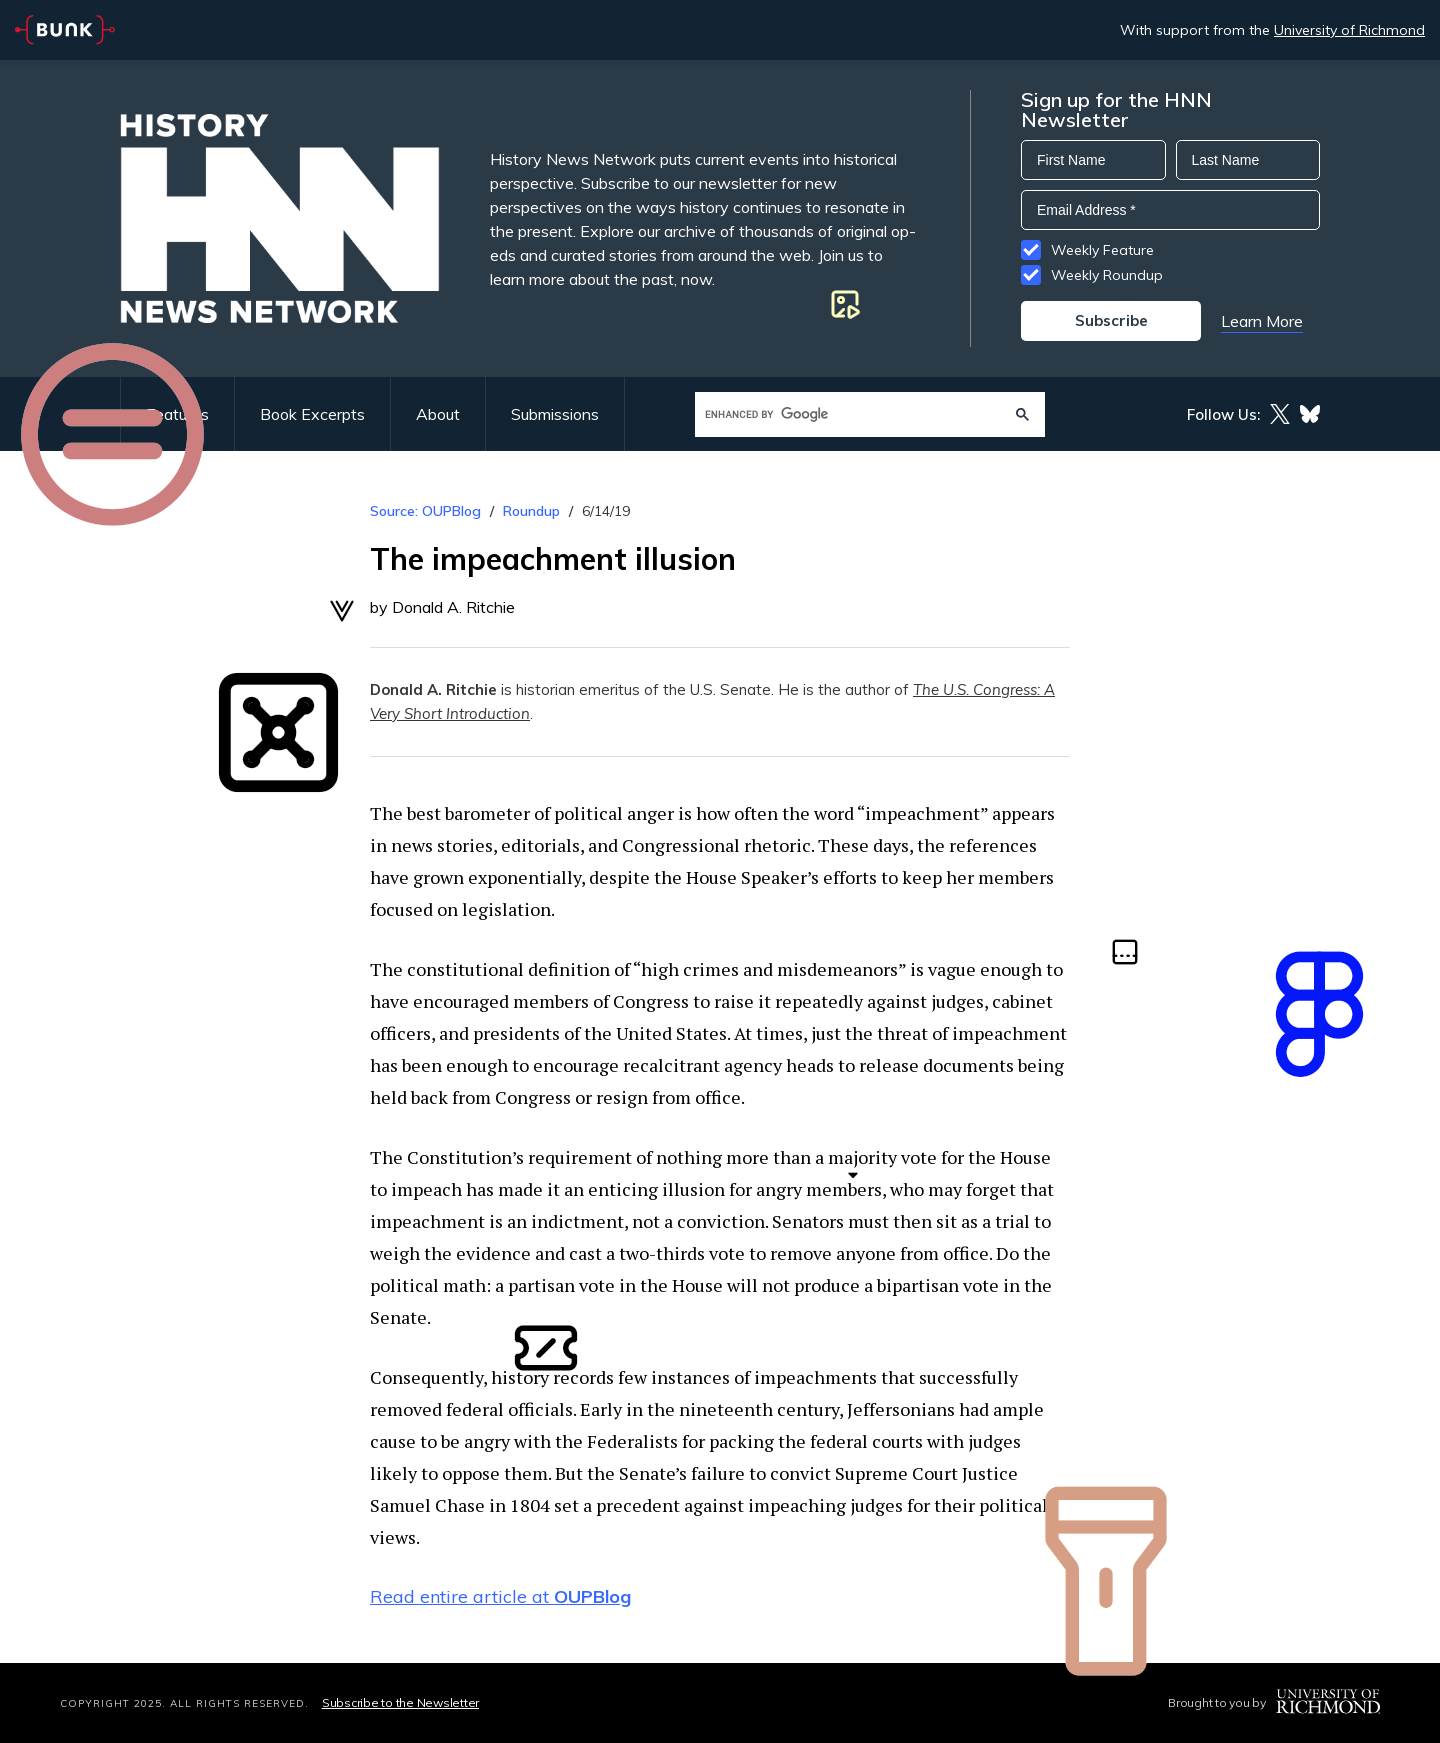 The image size is (1440, 1743). Describe the element at coordinates (278, 732) in the screenshot. I see `access secure storage or vault` at that location.